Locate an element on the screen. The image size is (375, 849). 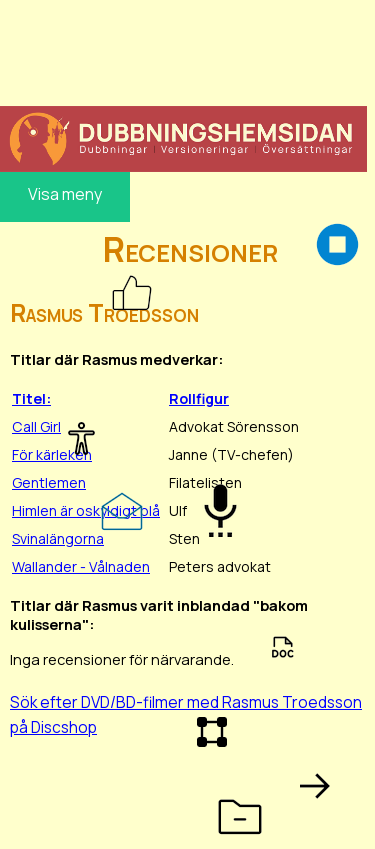
select or resize an object is located at coordinates (212, 732).